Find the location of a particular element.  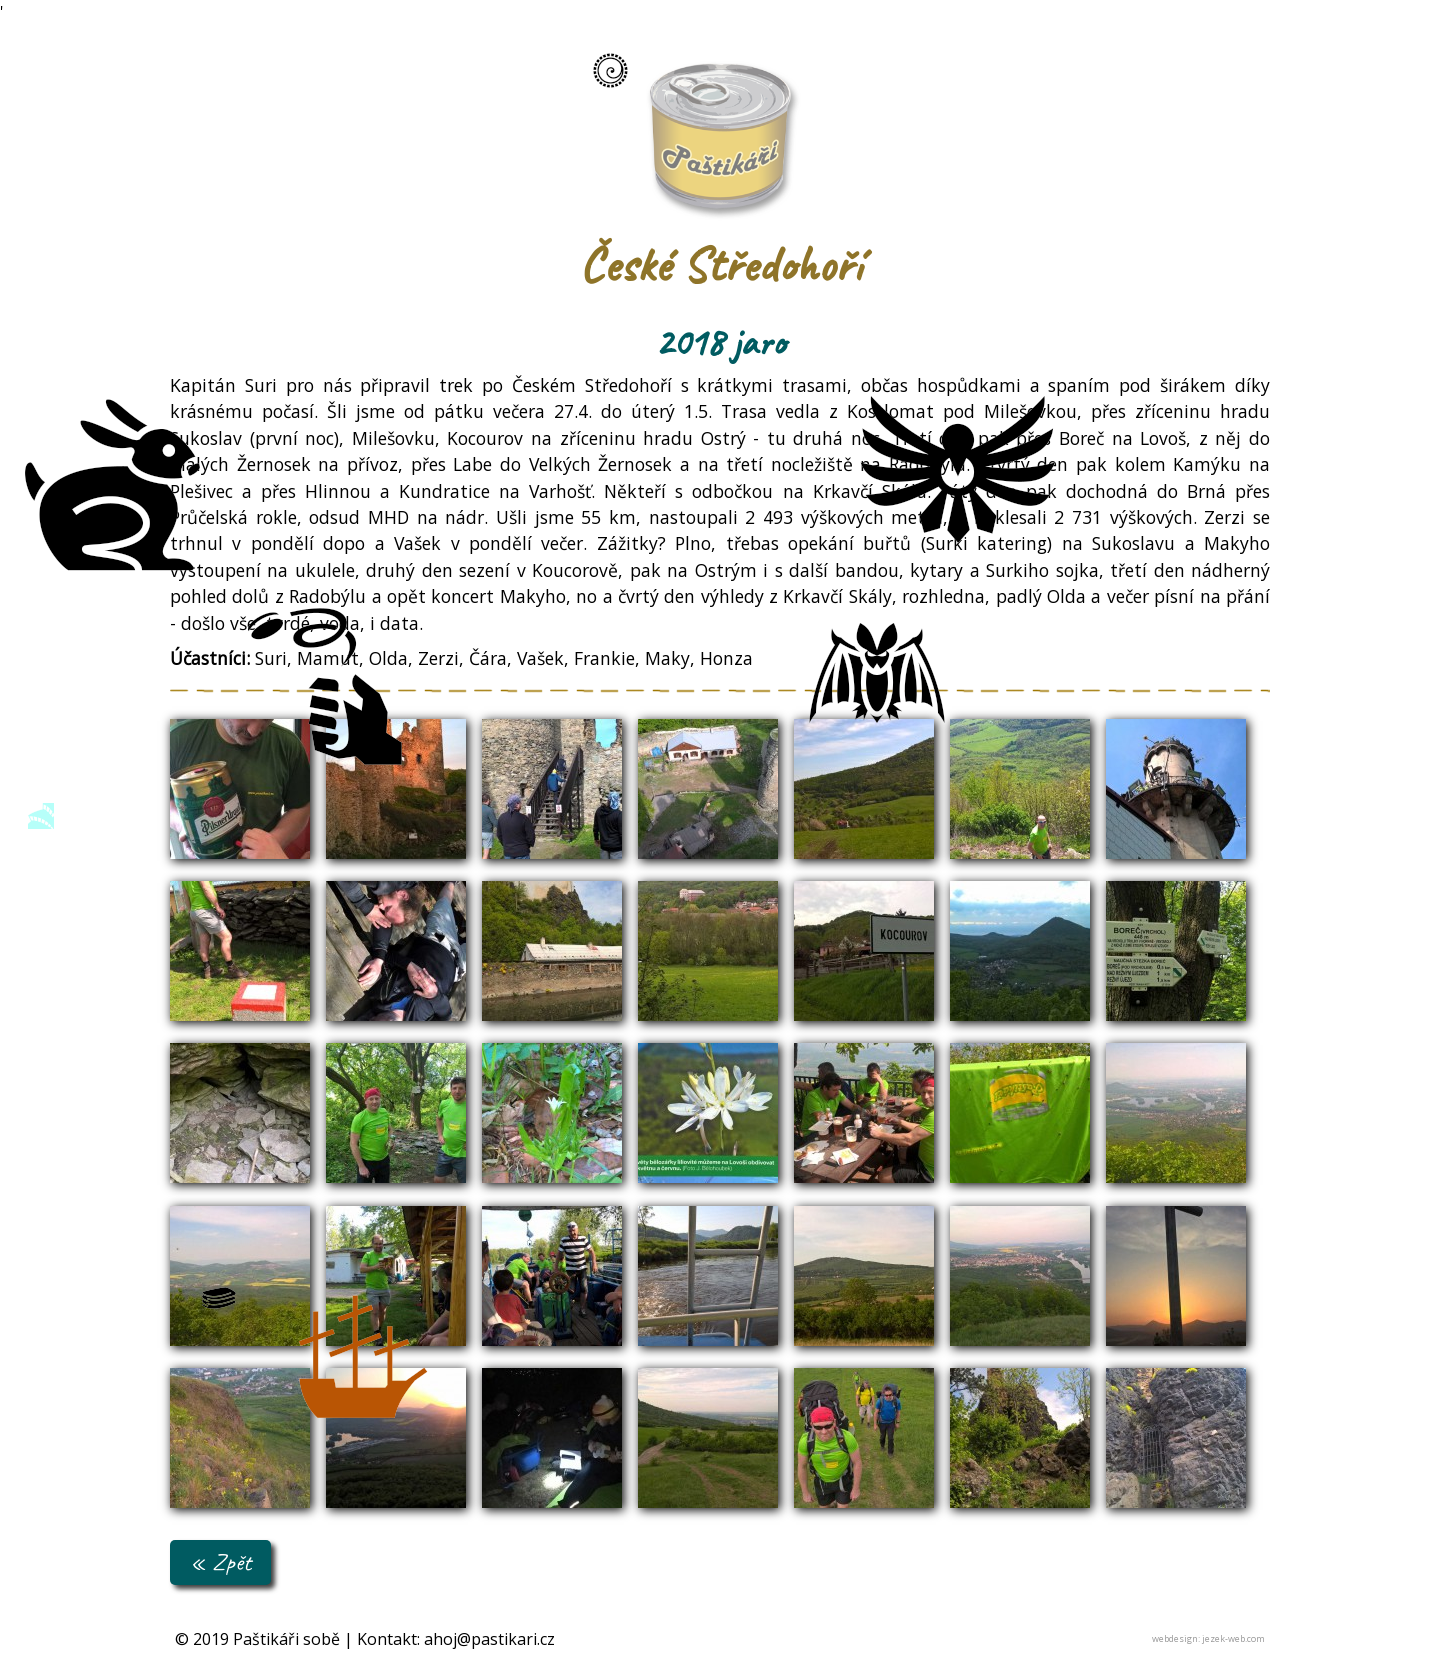

access naval or ship-related game content is located at coordinates (362, 1360).